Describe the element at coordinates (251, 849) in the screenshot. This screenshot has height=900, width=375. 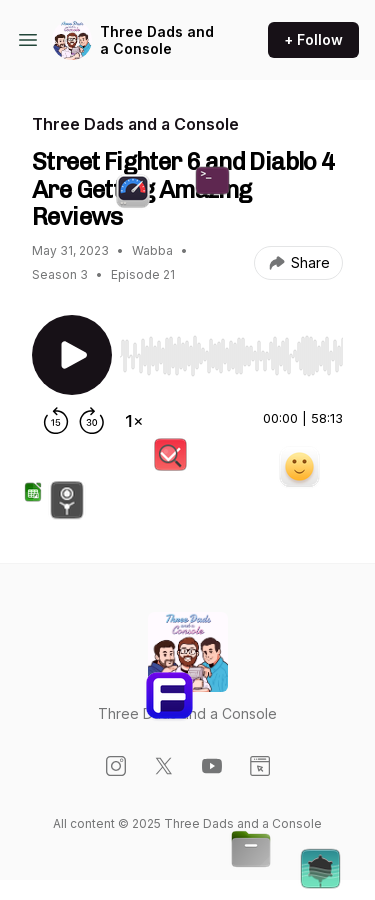
I see `open the file manager app` at that location.